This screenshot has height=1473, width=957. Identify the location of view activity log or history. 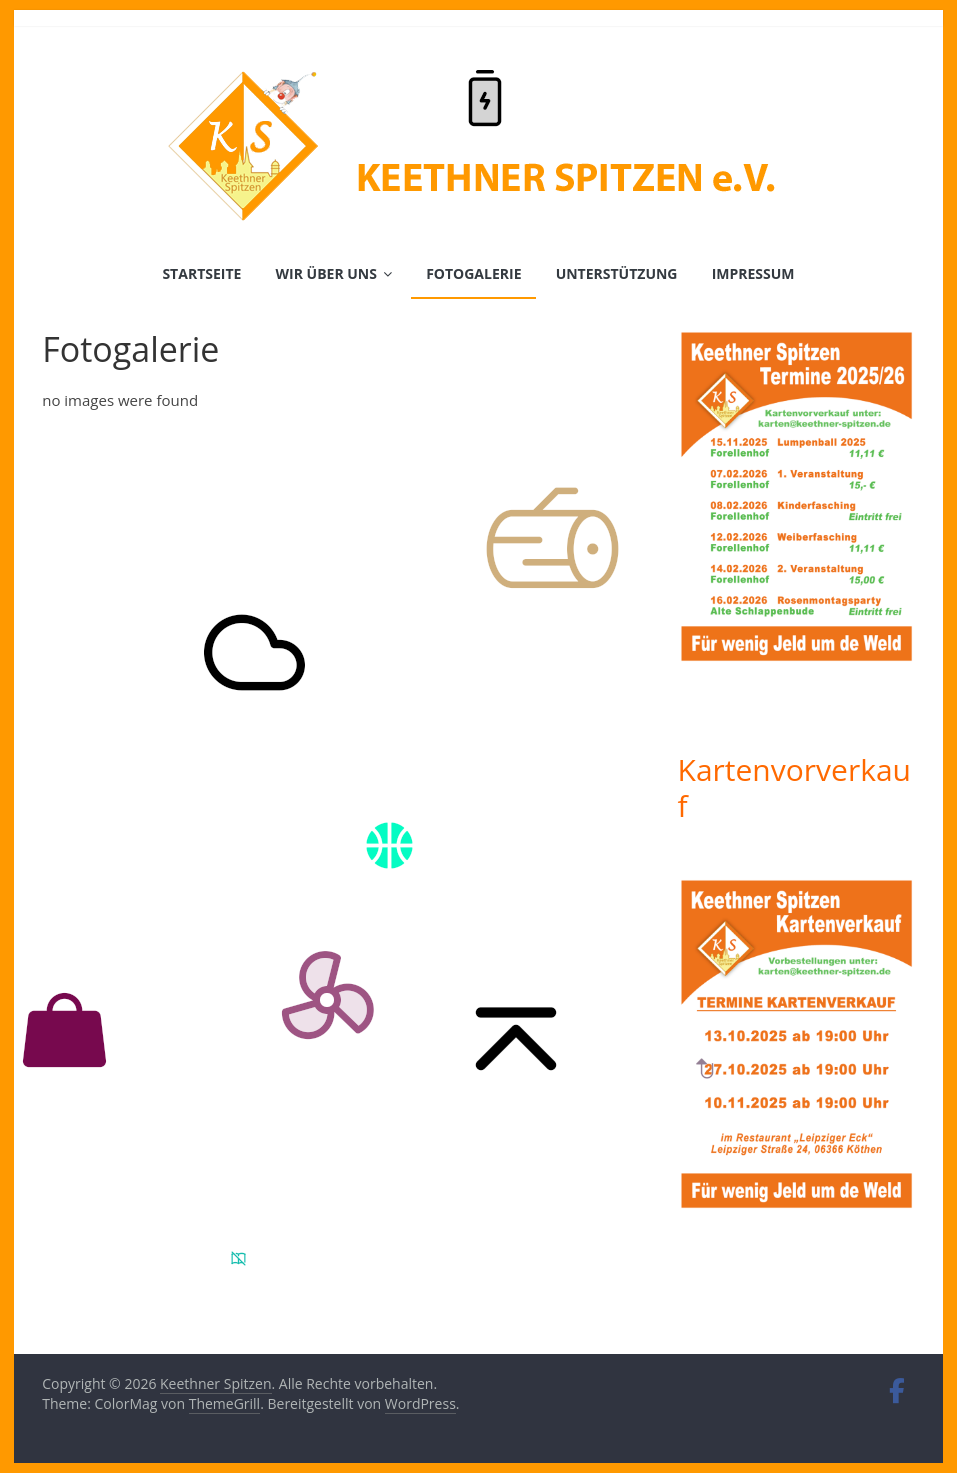
(552, 544).